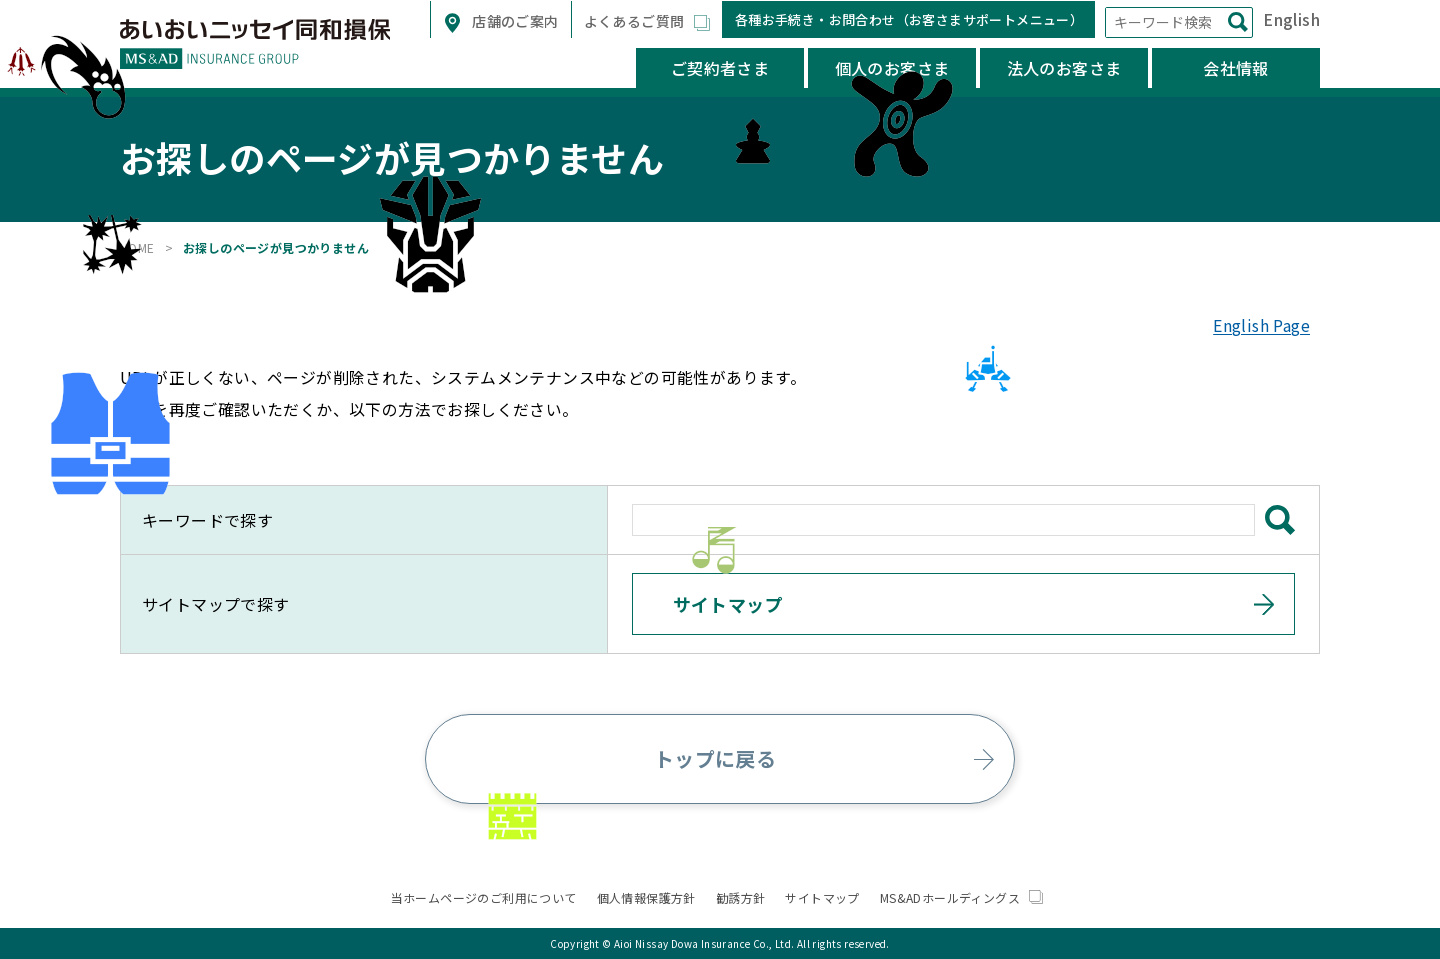 This screenshot has width=1440, height=959. Describe the element at coordinates (113, 245) in the screenshot. I see `indicates laser or energy weapon effect` at that location.